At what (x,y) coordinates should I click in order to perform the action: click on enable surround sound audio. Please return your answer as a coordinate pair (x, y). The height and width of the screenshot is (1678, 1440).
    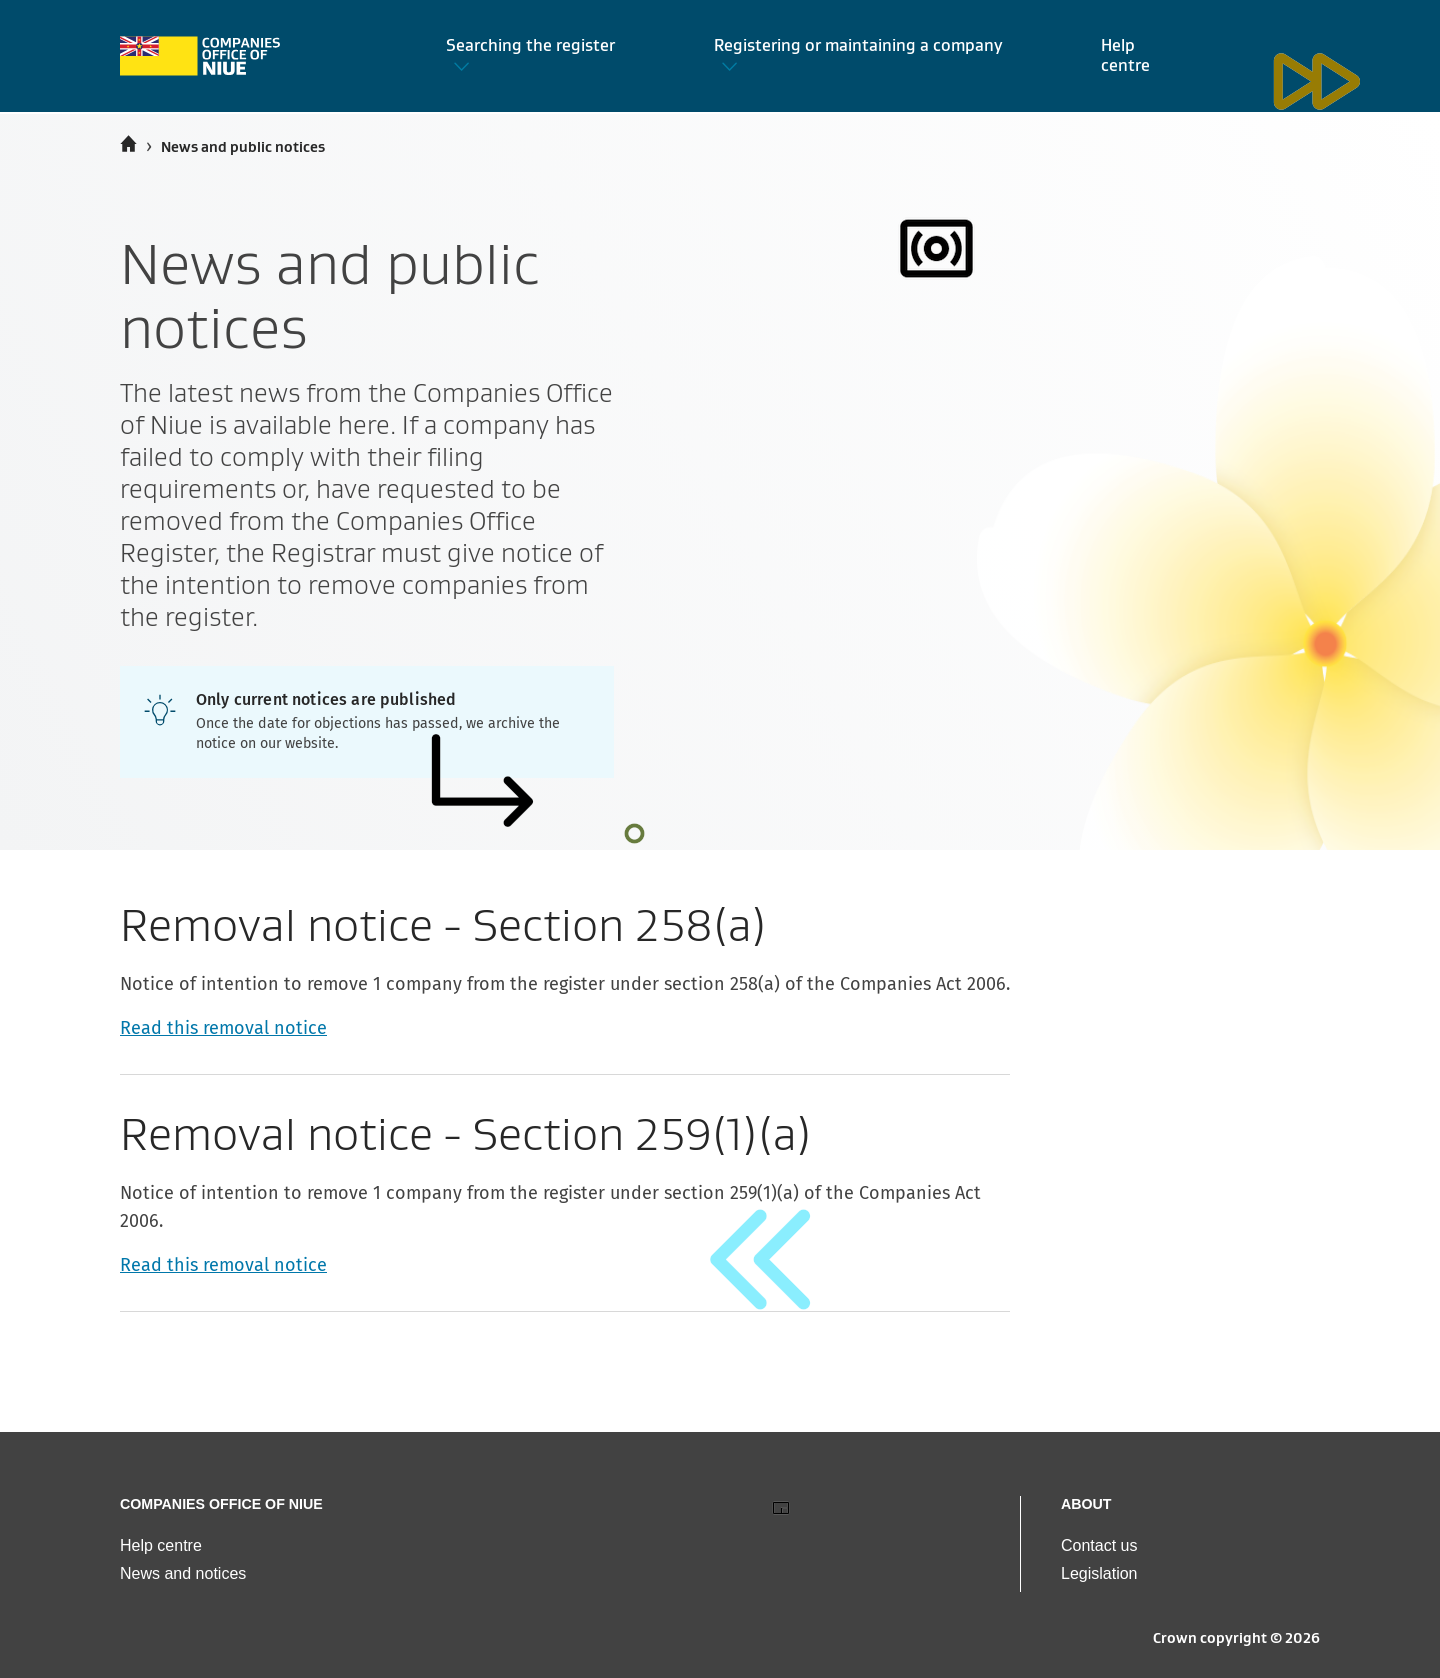
    Looking at the image, I should click on (936, 248).